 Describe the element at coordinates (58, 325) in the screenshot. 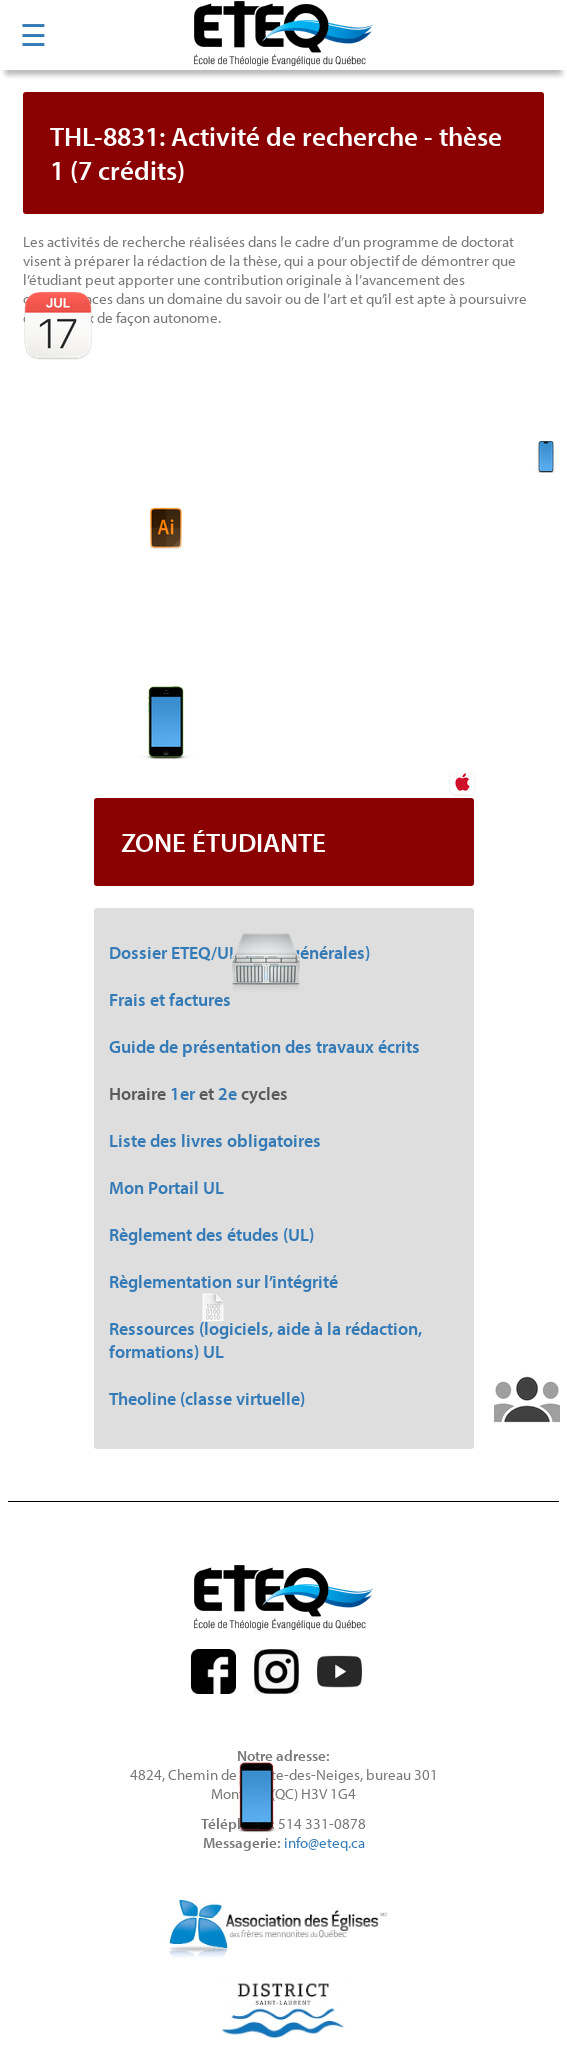

I see `view calendar events and reminders` at that location.